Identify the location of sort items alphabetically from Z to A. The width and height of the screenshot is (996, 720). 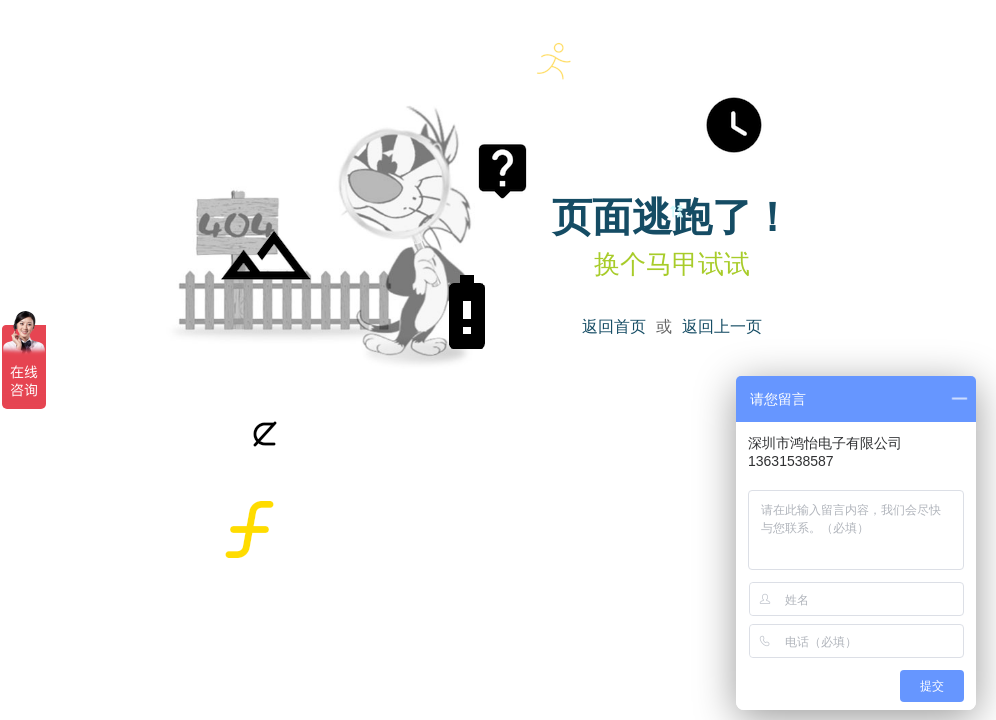
(676, 211).